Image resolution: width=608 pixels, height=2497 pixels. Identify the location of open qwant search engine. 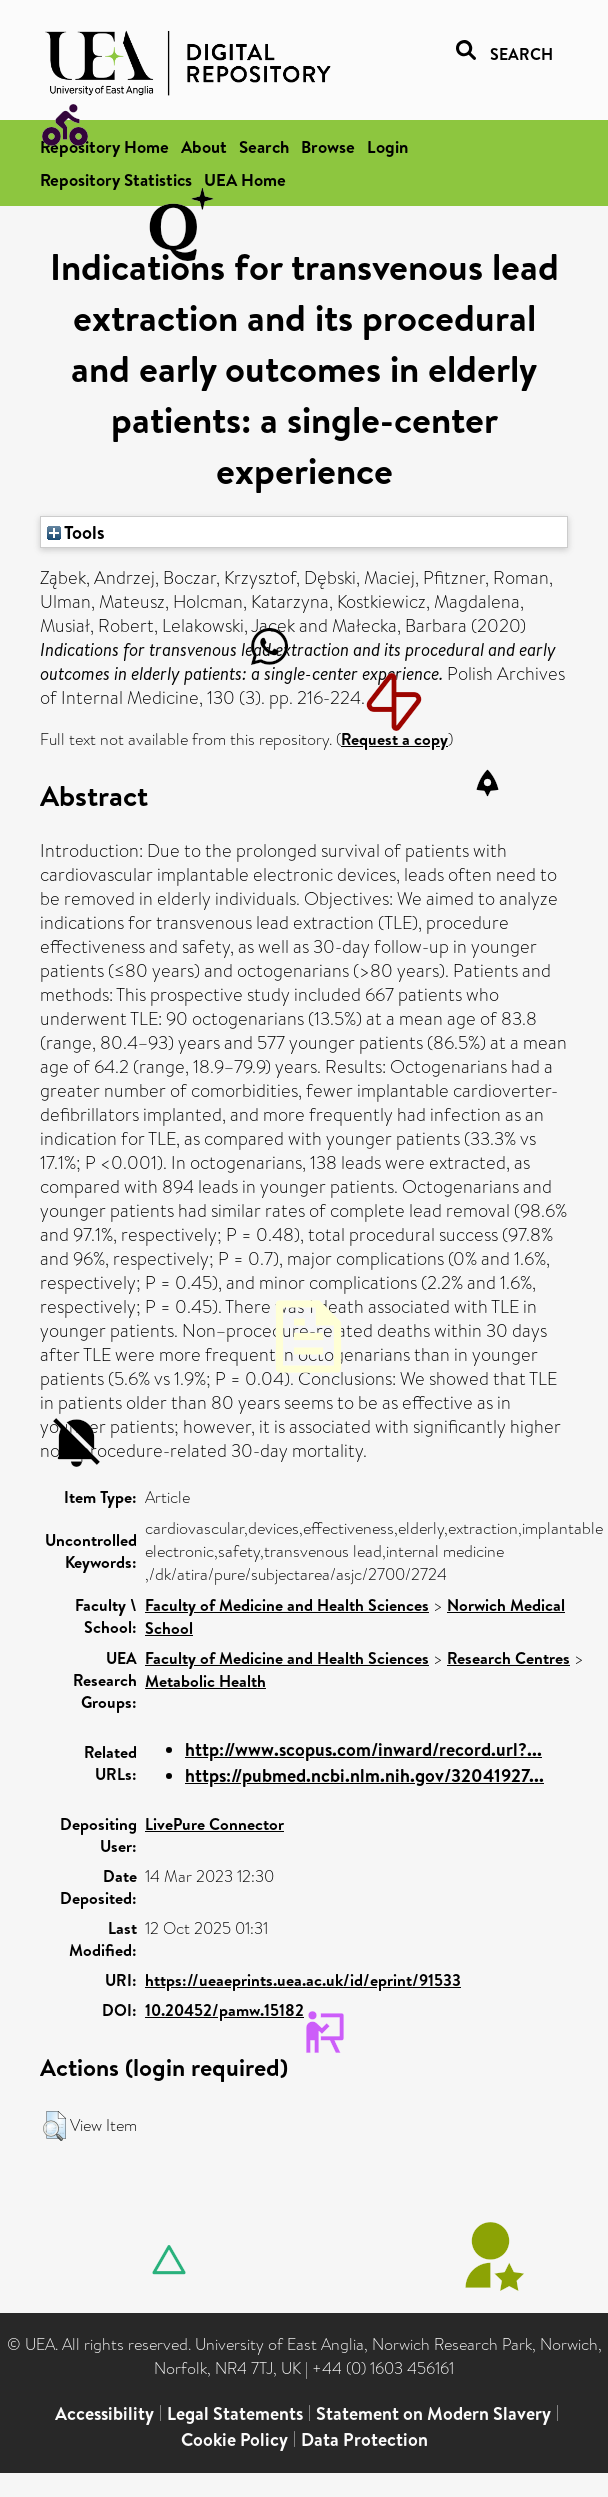
(181, 224).